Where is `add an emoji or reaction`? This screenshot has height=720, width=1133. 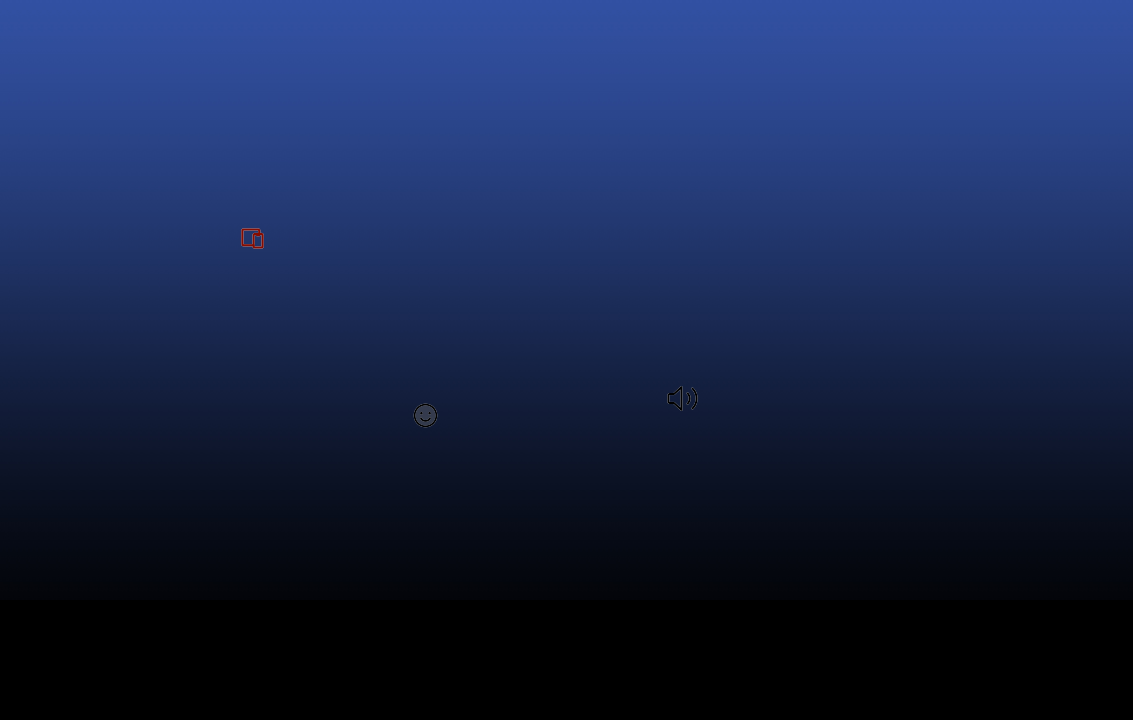 add an emoji or reaction is located at coordinates (425, 415).